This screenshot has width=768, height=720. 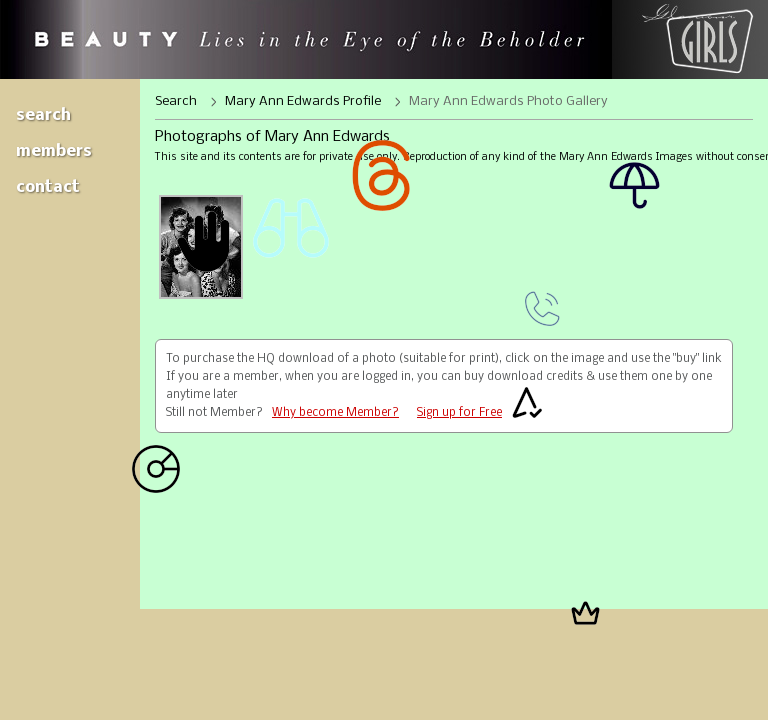 I want to click on search or explore content, so click(x=291, y=228).